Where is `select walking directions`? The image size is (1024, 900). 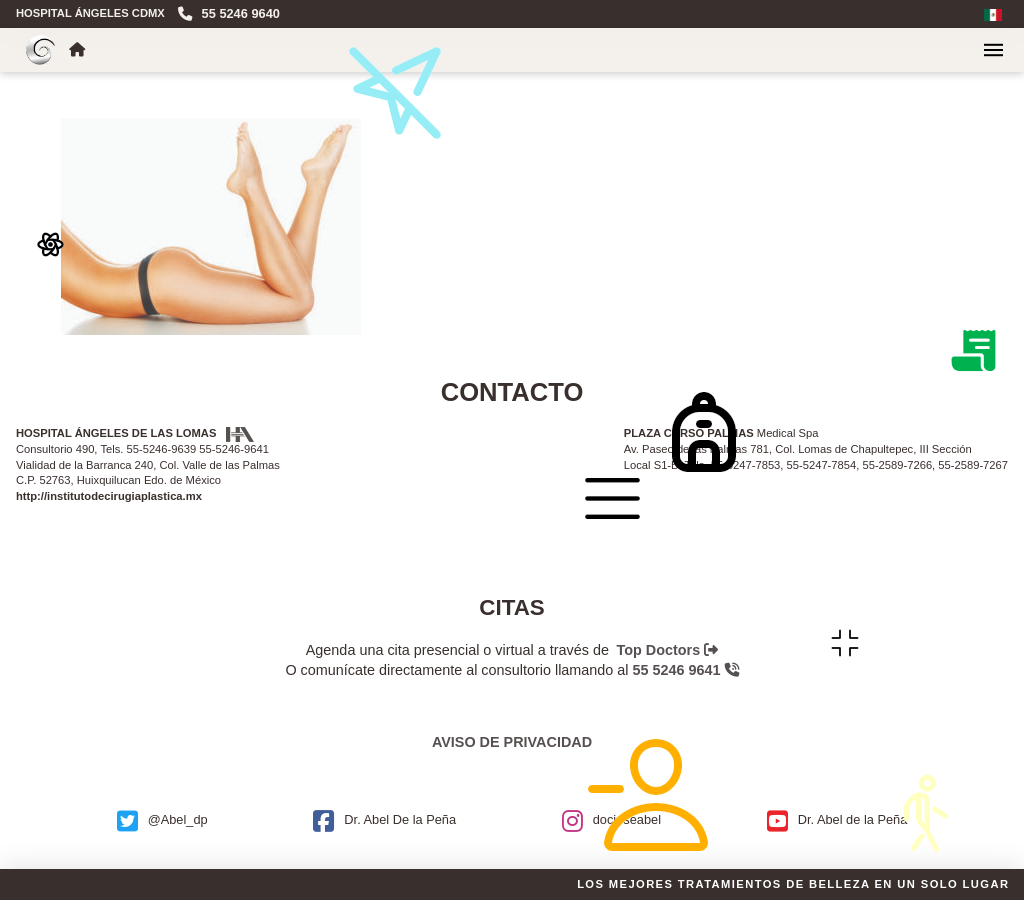
select walking directions is located at coordinates (927, 813).